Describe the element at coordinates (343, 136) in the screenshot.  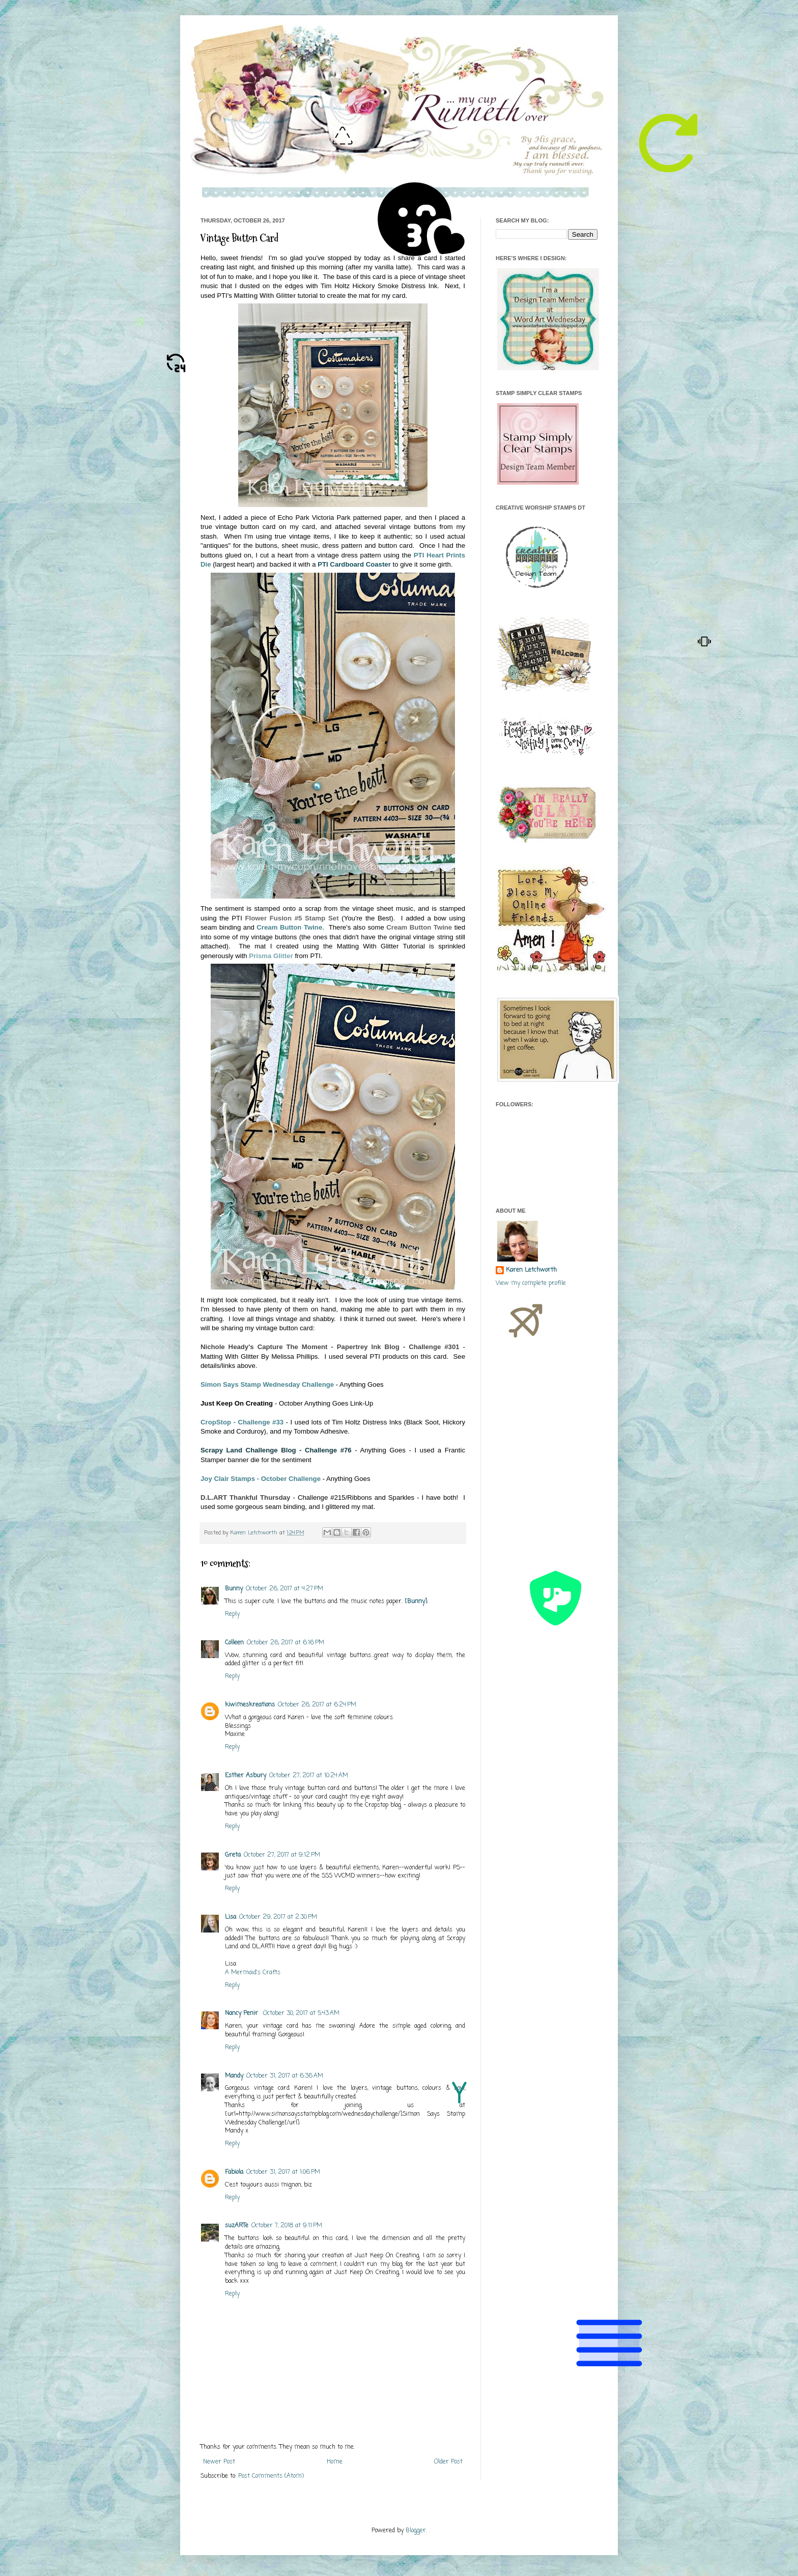
I see `indicates incomplete or pending status` at that location.